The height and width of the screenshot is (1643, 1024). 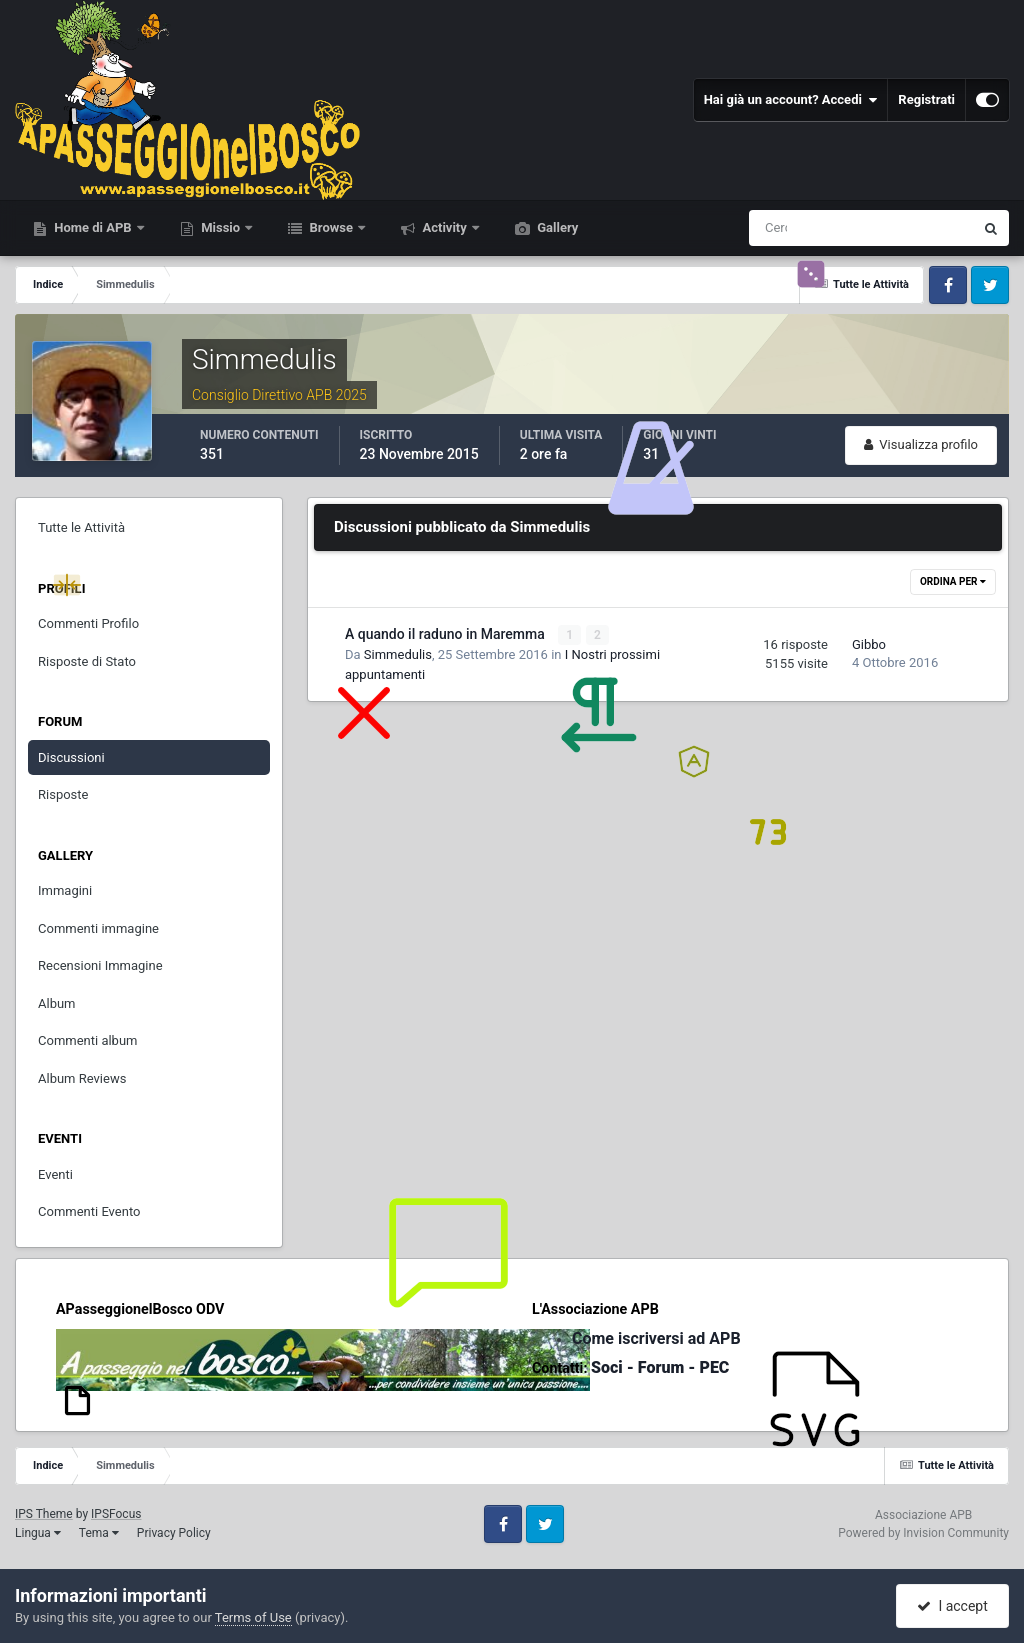 I want to click on indicates a dice roll result of three, so click(x=811, y=274).